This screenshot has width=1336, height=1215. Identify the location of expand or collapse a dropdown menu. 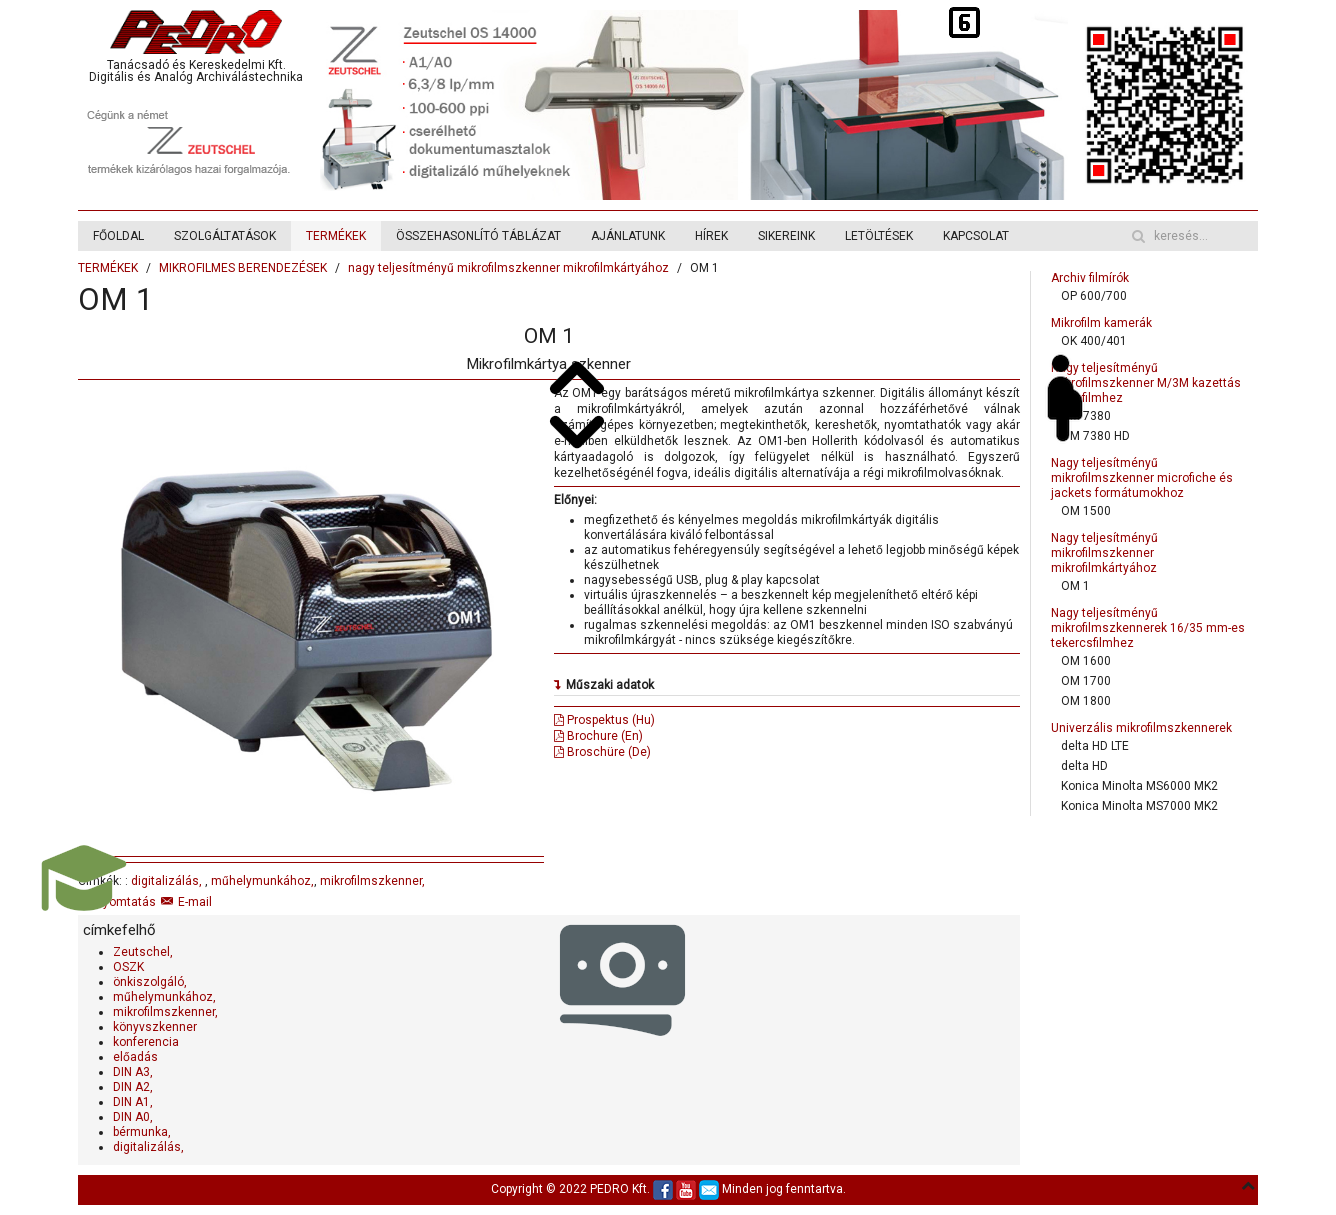
(577, 405).